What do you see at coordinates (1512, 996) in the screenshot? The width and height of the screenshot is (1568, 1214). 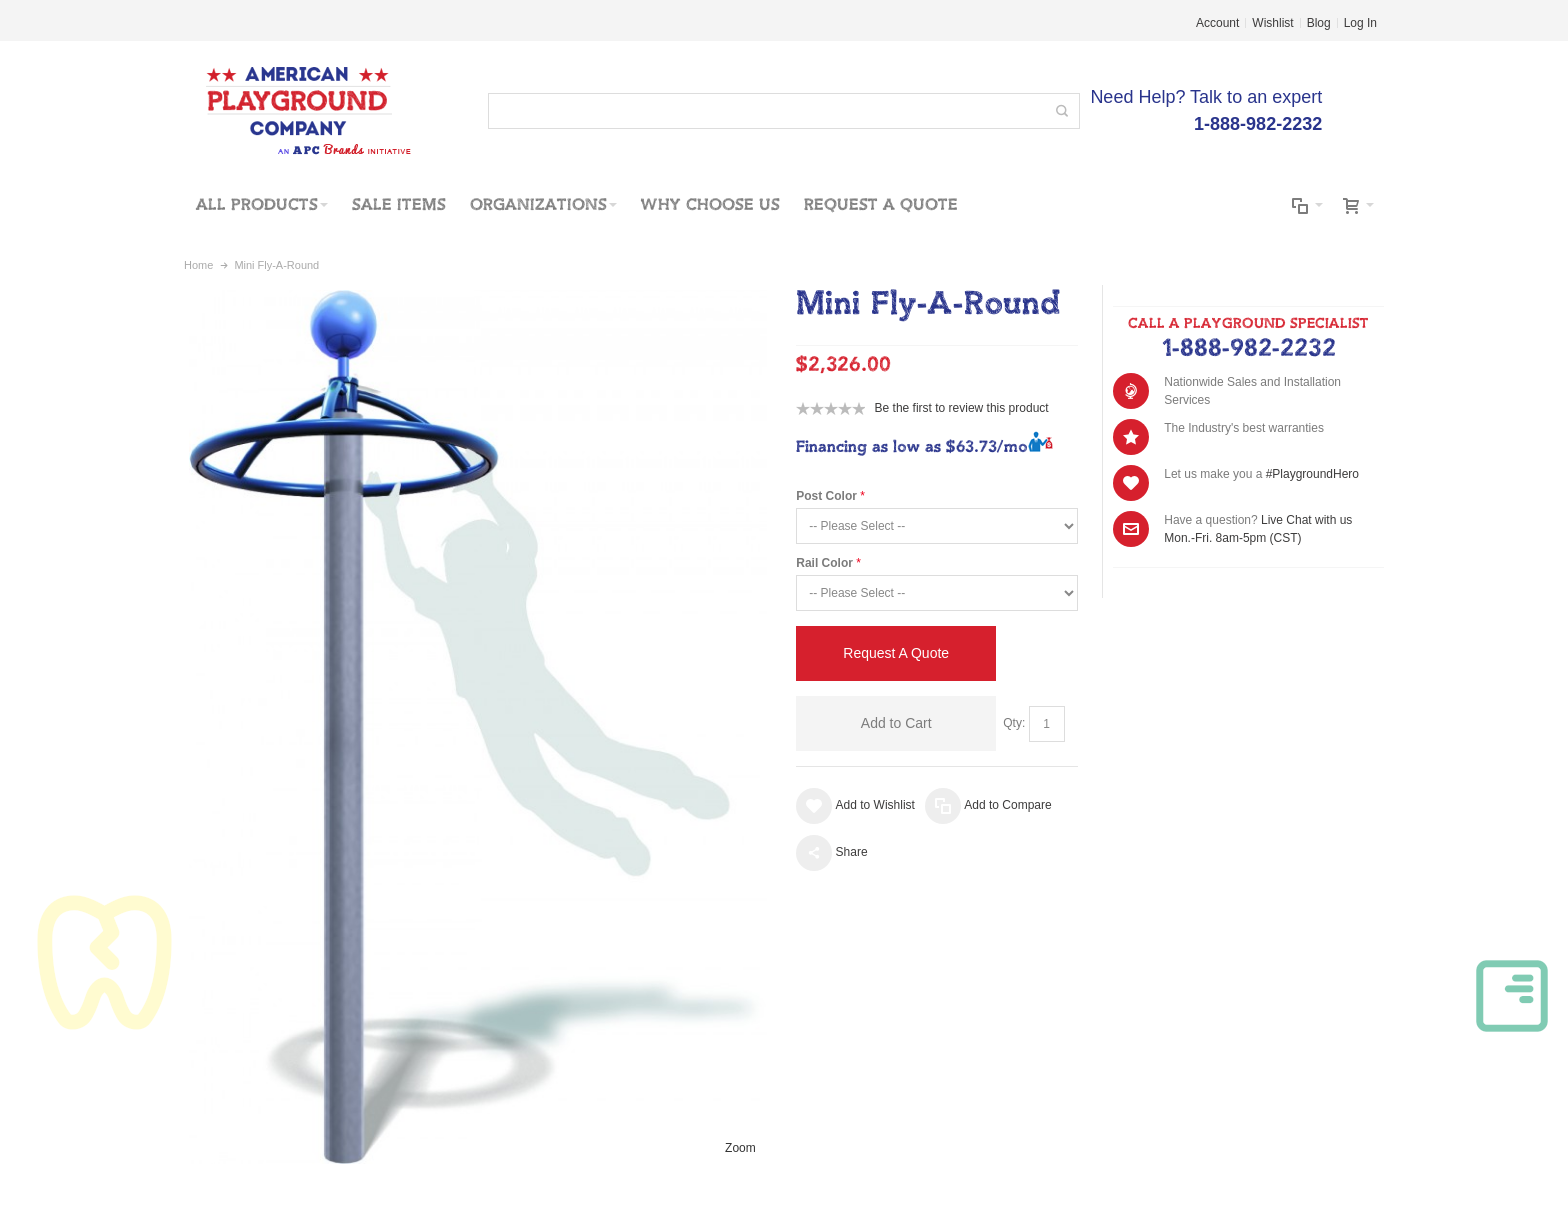 I see `align content to the top-right corner` at bounding box center [1512, 996].